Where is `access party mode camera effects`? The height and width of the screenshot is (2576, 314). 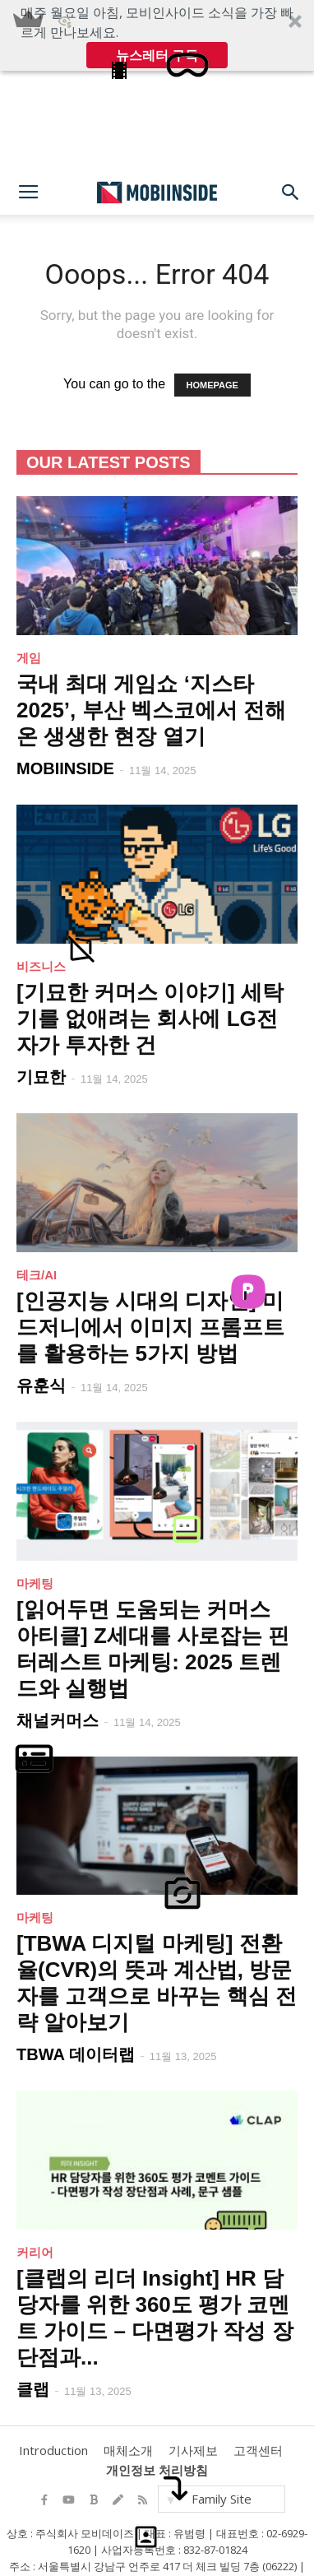
access party mode camera effects is located at coordinates (182, 1895).